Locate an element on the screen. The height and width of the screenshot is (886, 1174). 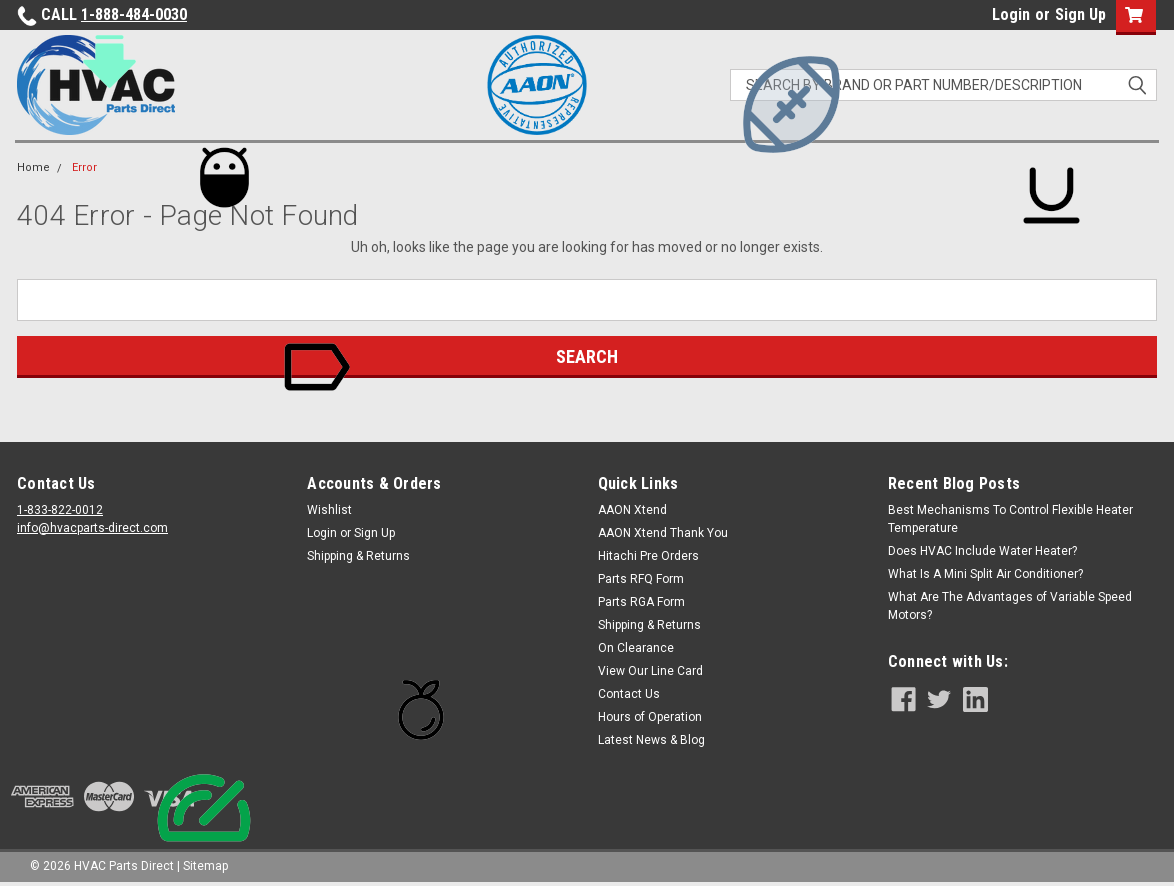
apply underline formatting to selected text is located at coordinates (1051, 195).